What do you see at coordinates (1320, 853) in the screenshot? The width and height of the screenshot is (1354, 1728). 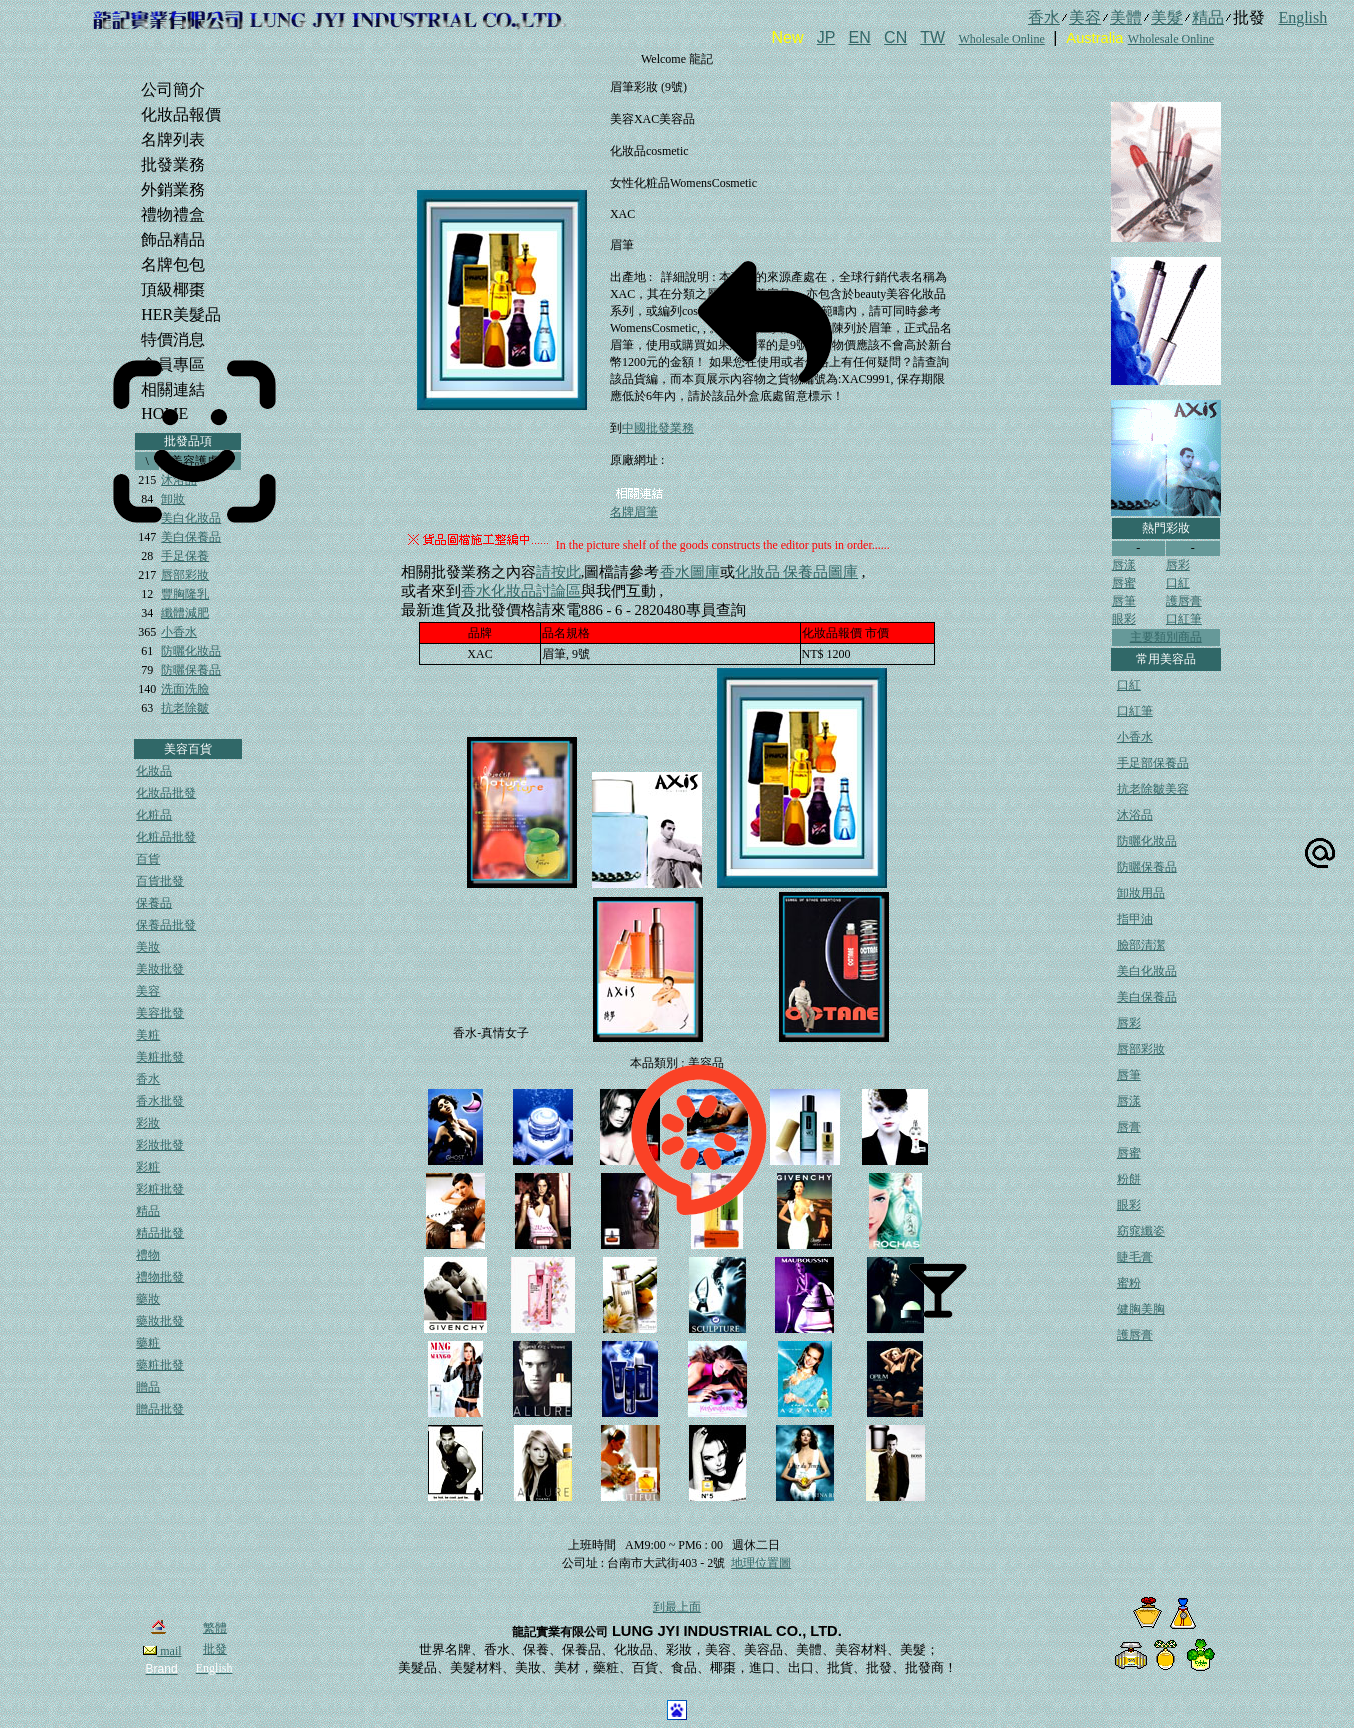 I see `enter or view email address` at bounding box center [1320, 853].